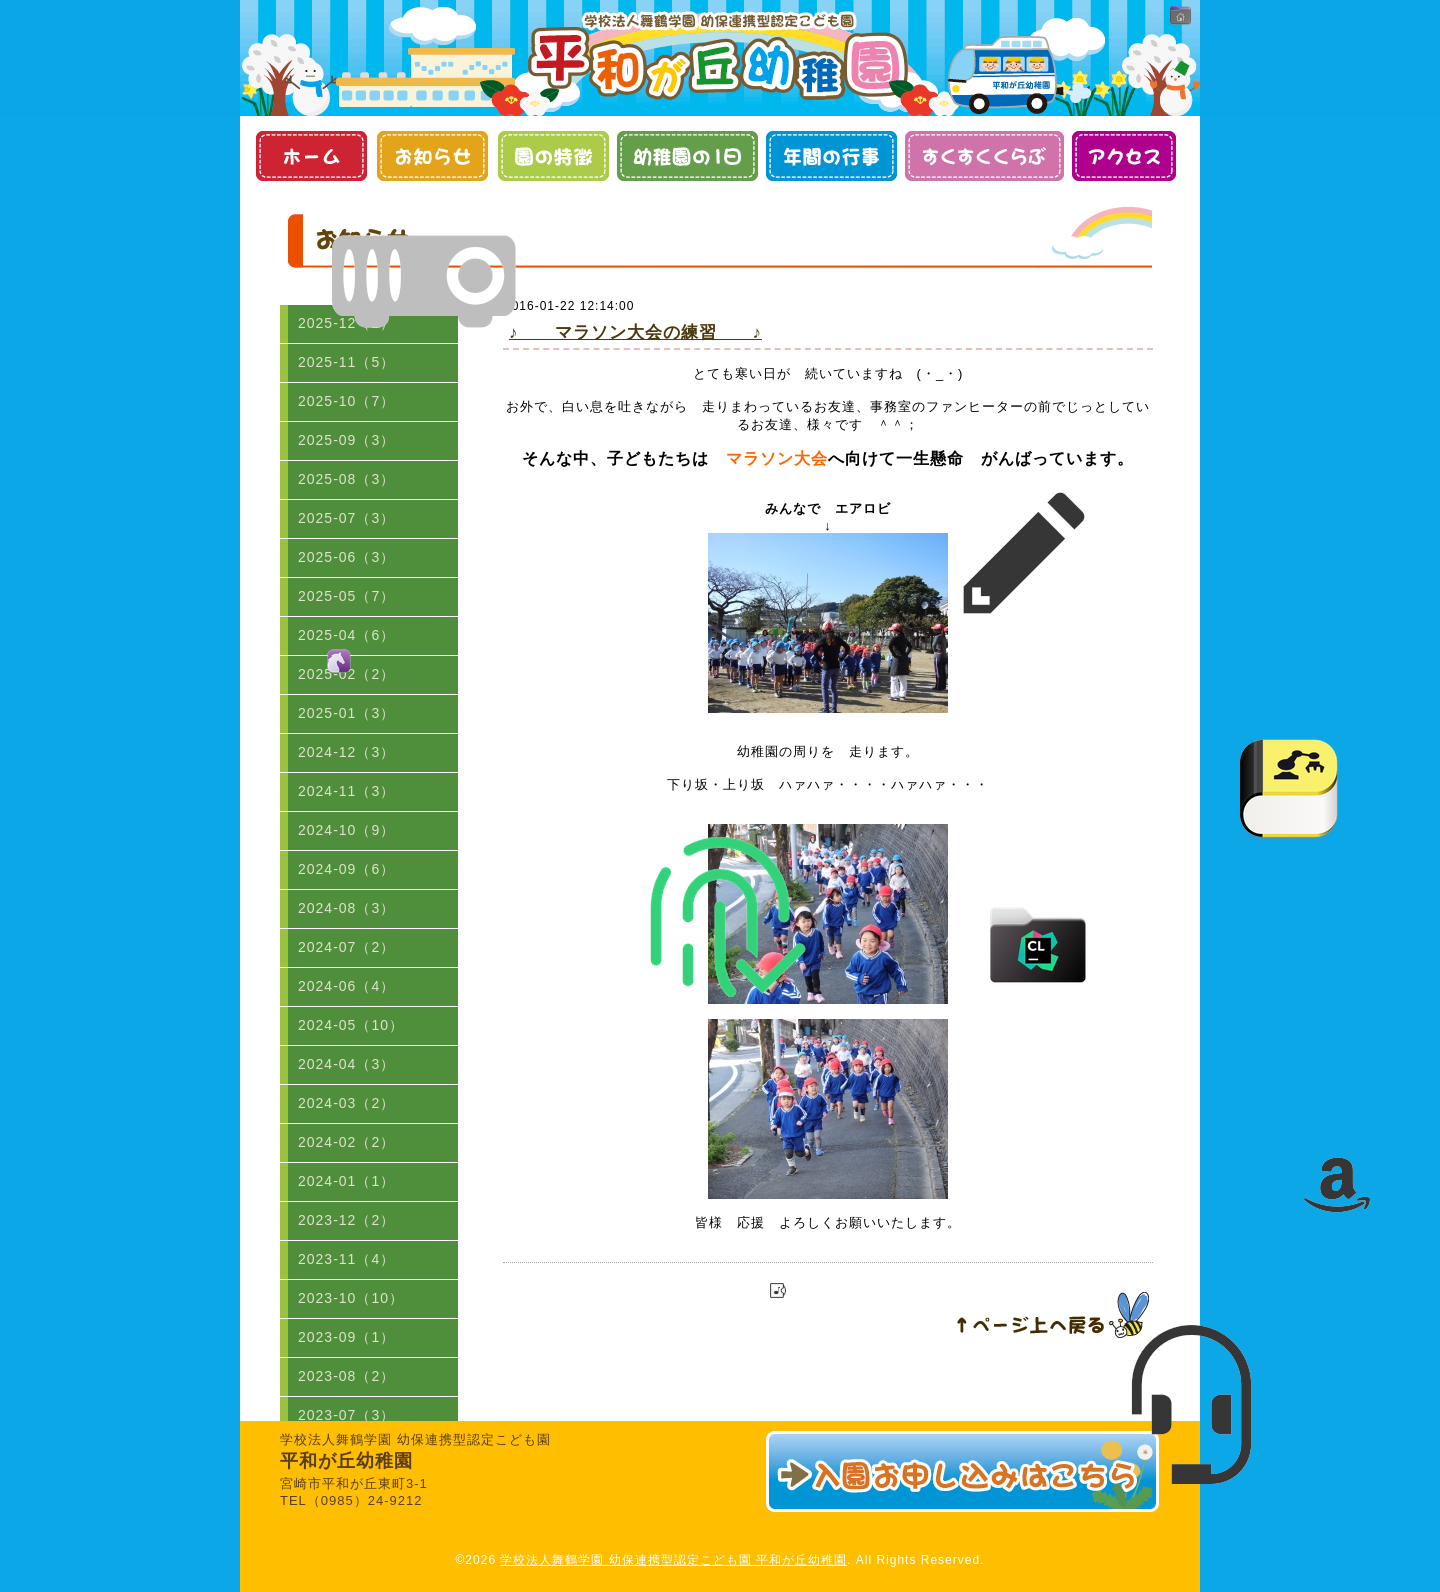 This screenshot has height=1592, width=1440. I want to click on open the manuals app, so click(1288, 788).